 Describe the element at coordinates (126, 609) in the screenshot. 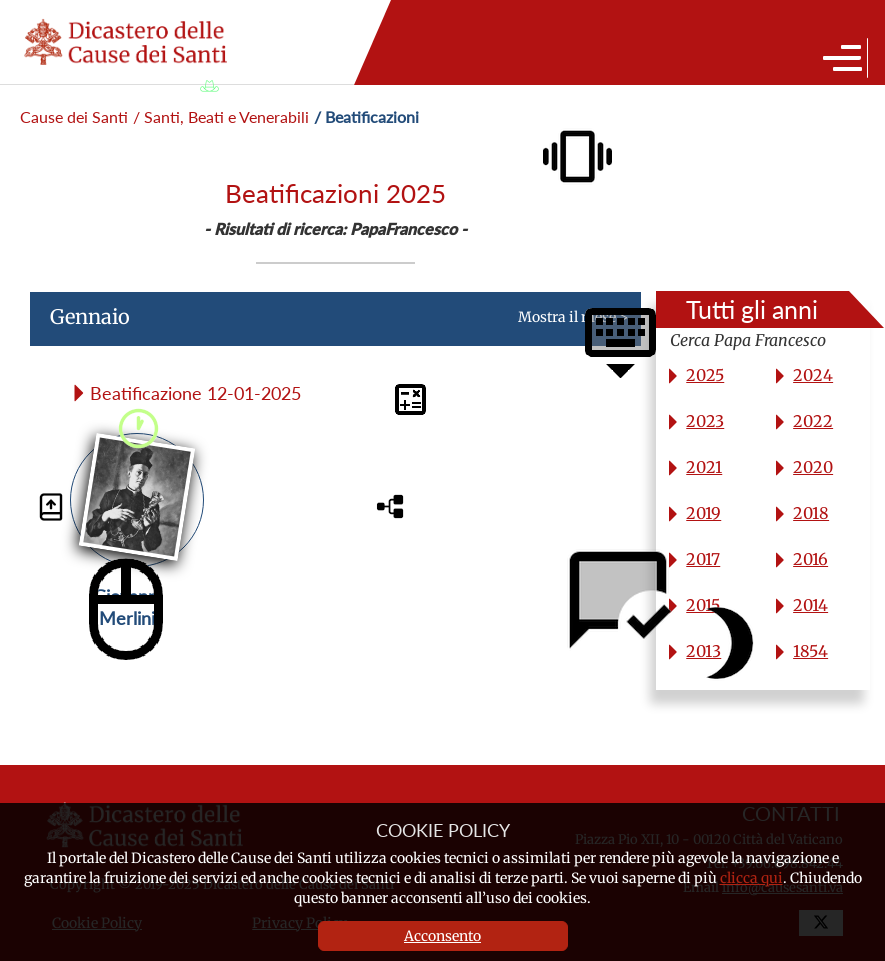

I see `mouse input device settings` at that location.